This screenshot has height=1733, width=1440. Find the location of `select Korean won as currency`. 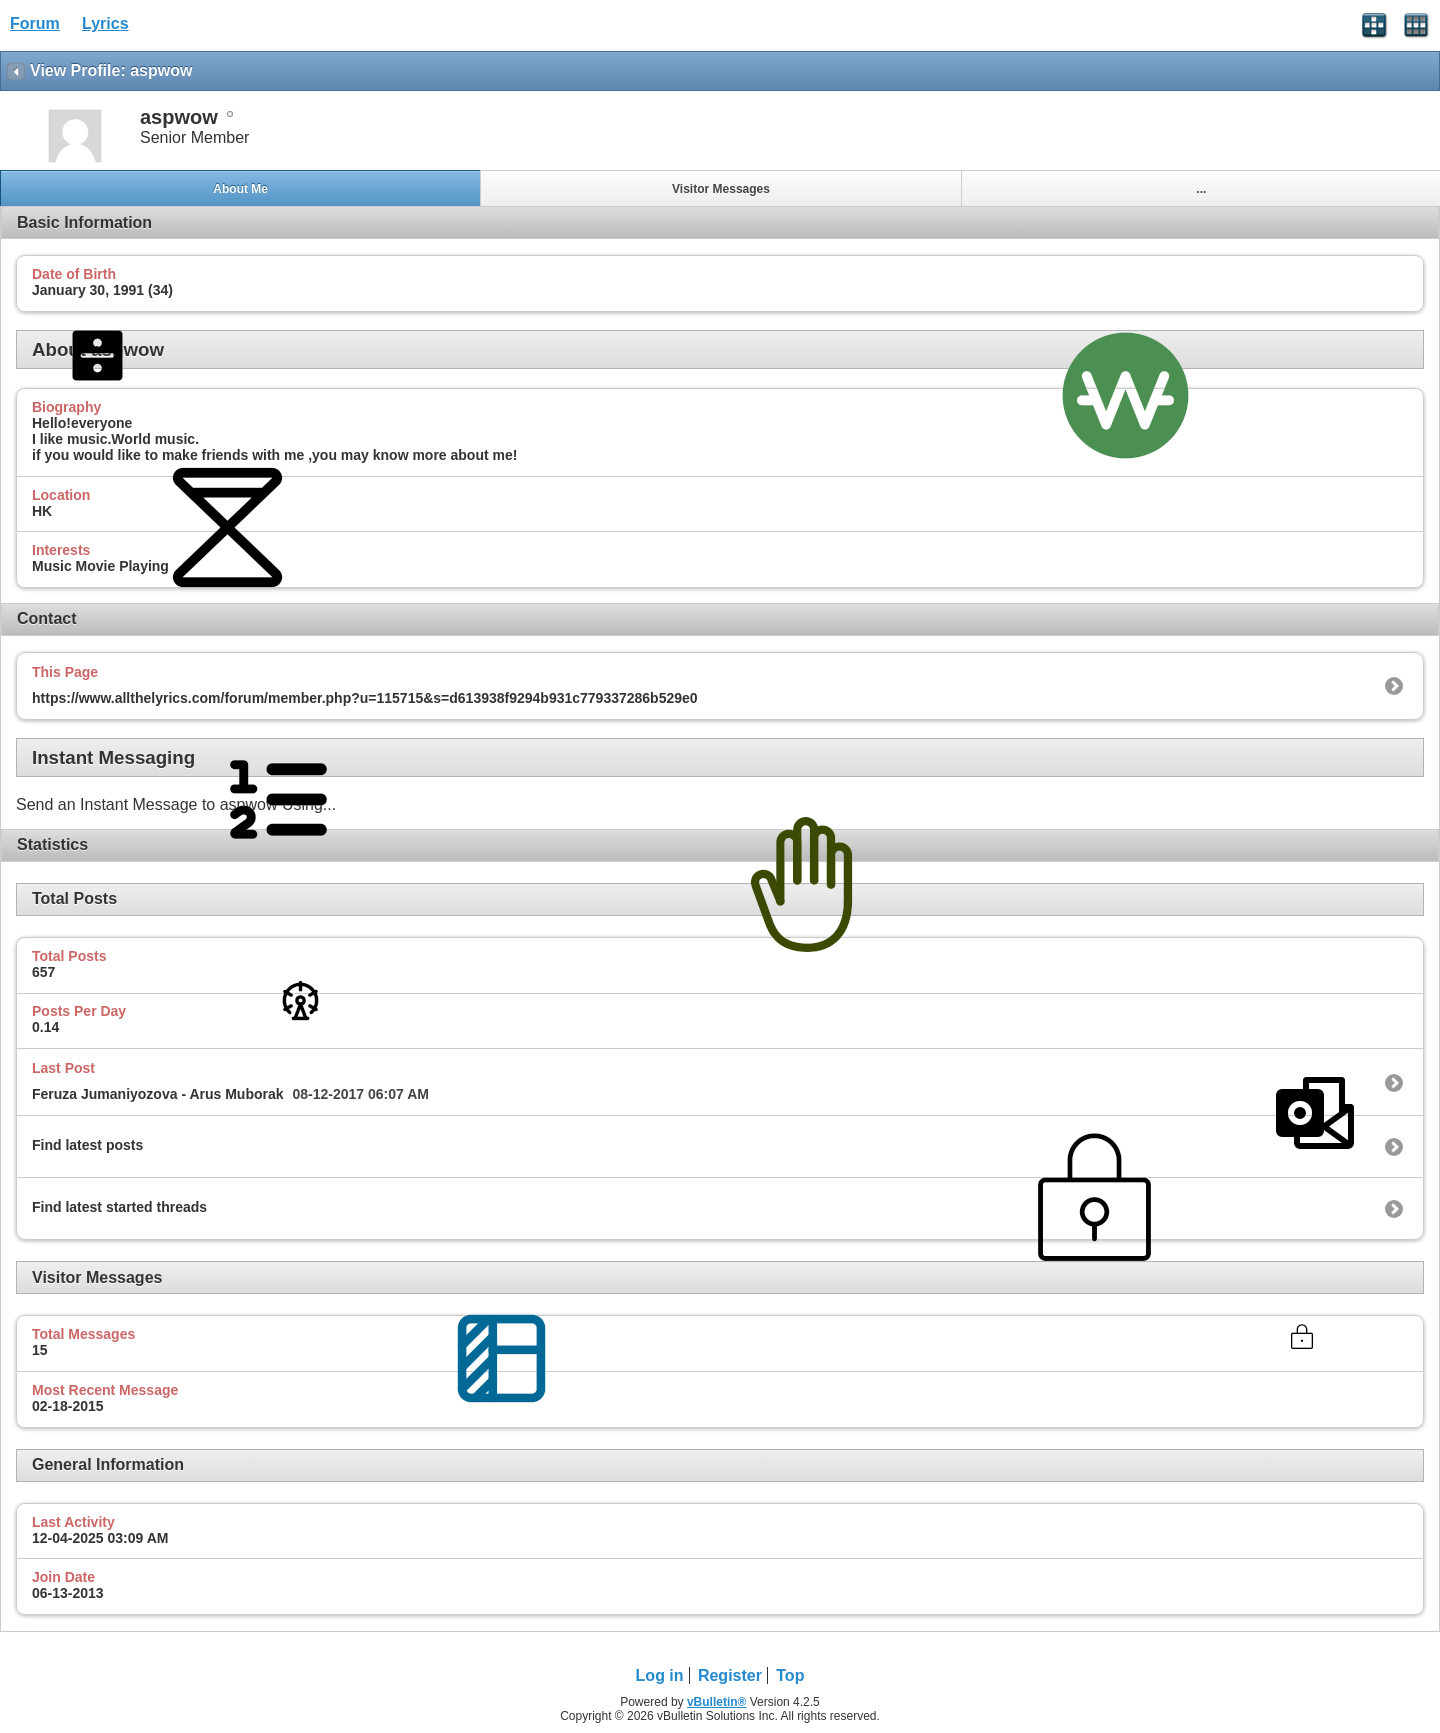

select Korean won as currency is located at coordinates (1125, 395).